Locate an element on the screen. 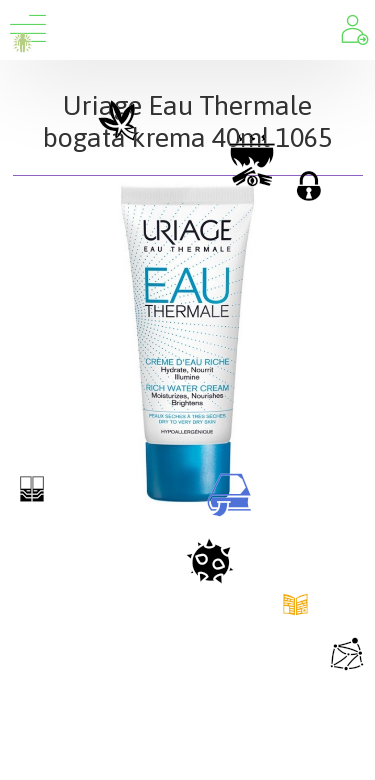 The width and height of the screenshot is (375, 780). access public transit or bus schedule is located at coordinates (32, 489).